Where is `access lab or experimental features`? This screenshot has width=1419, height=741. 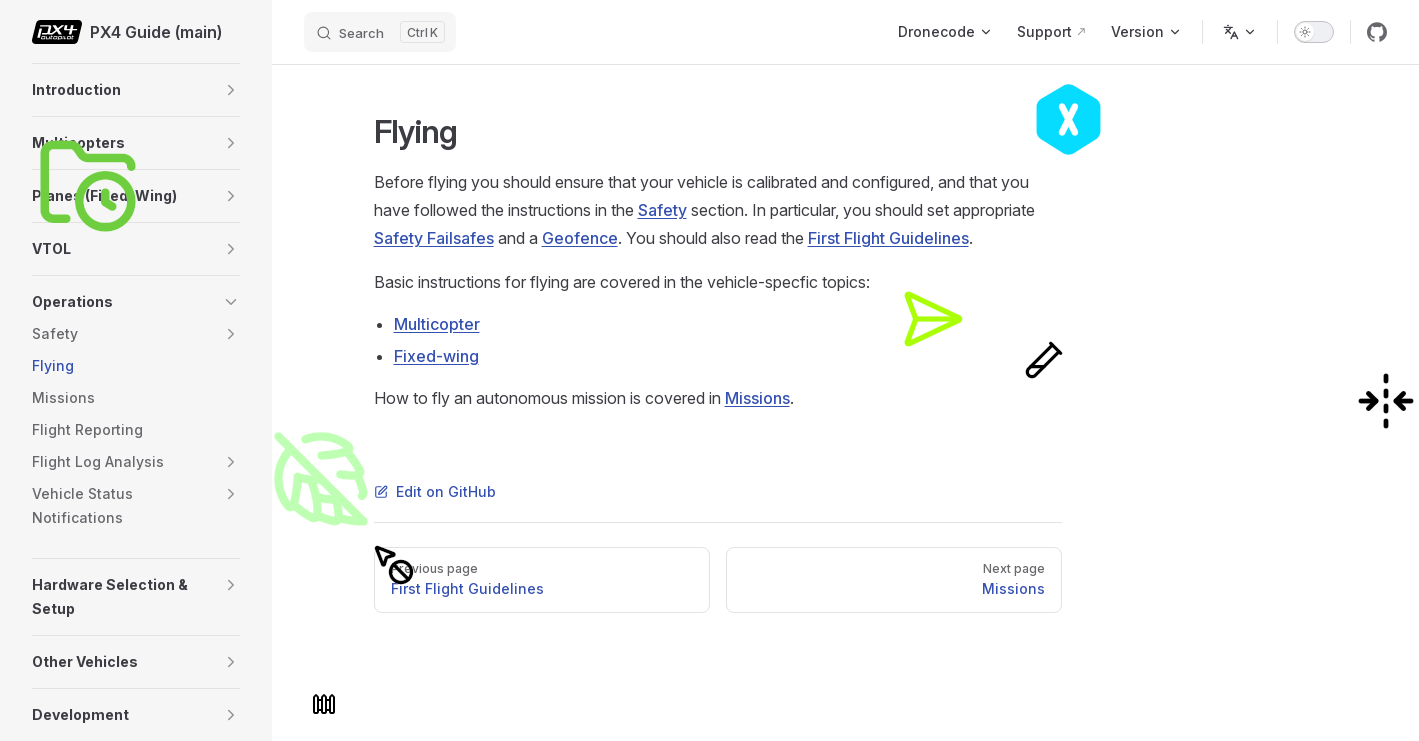
access lab or experimental features is located at coordinates (1044, 360).